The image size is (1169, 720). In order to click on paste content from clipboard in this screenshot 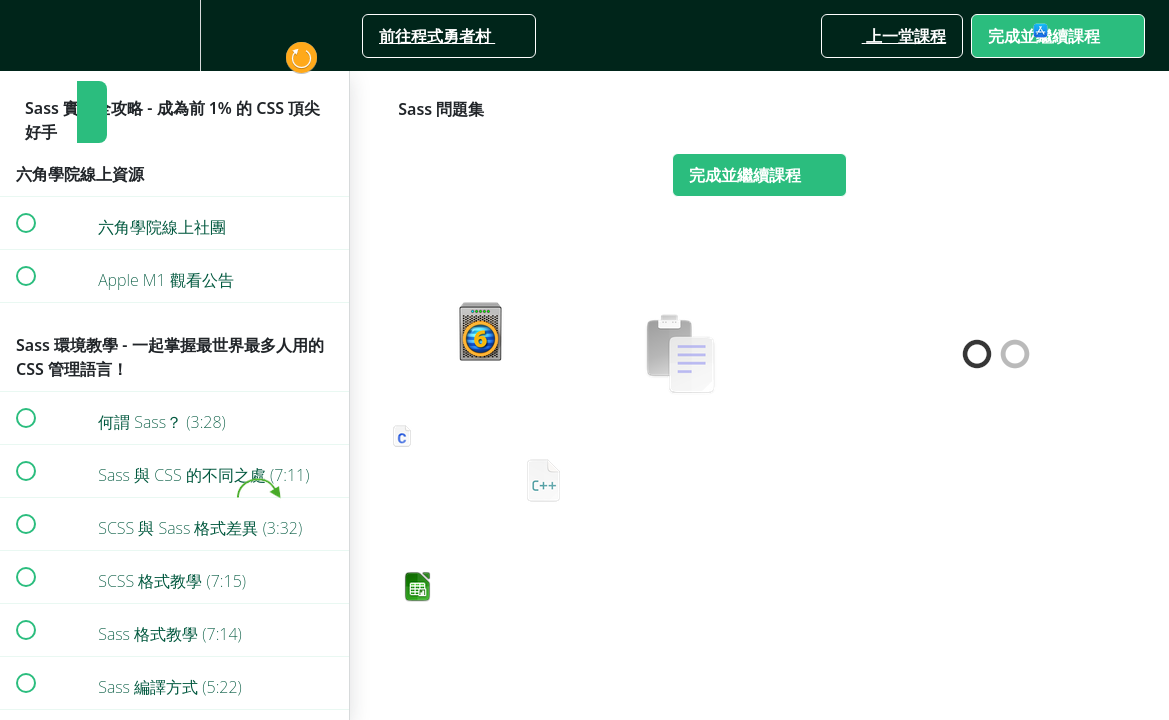, I will do `click(680, 353)`.